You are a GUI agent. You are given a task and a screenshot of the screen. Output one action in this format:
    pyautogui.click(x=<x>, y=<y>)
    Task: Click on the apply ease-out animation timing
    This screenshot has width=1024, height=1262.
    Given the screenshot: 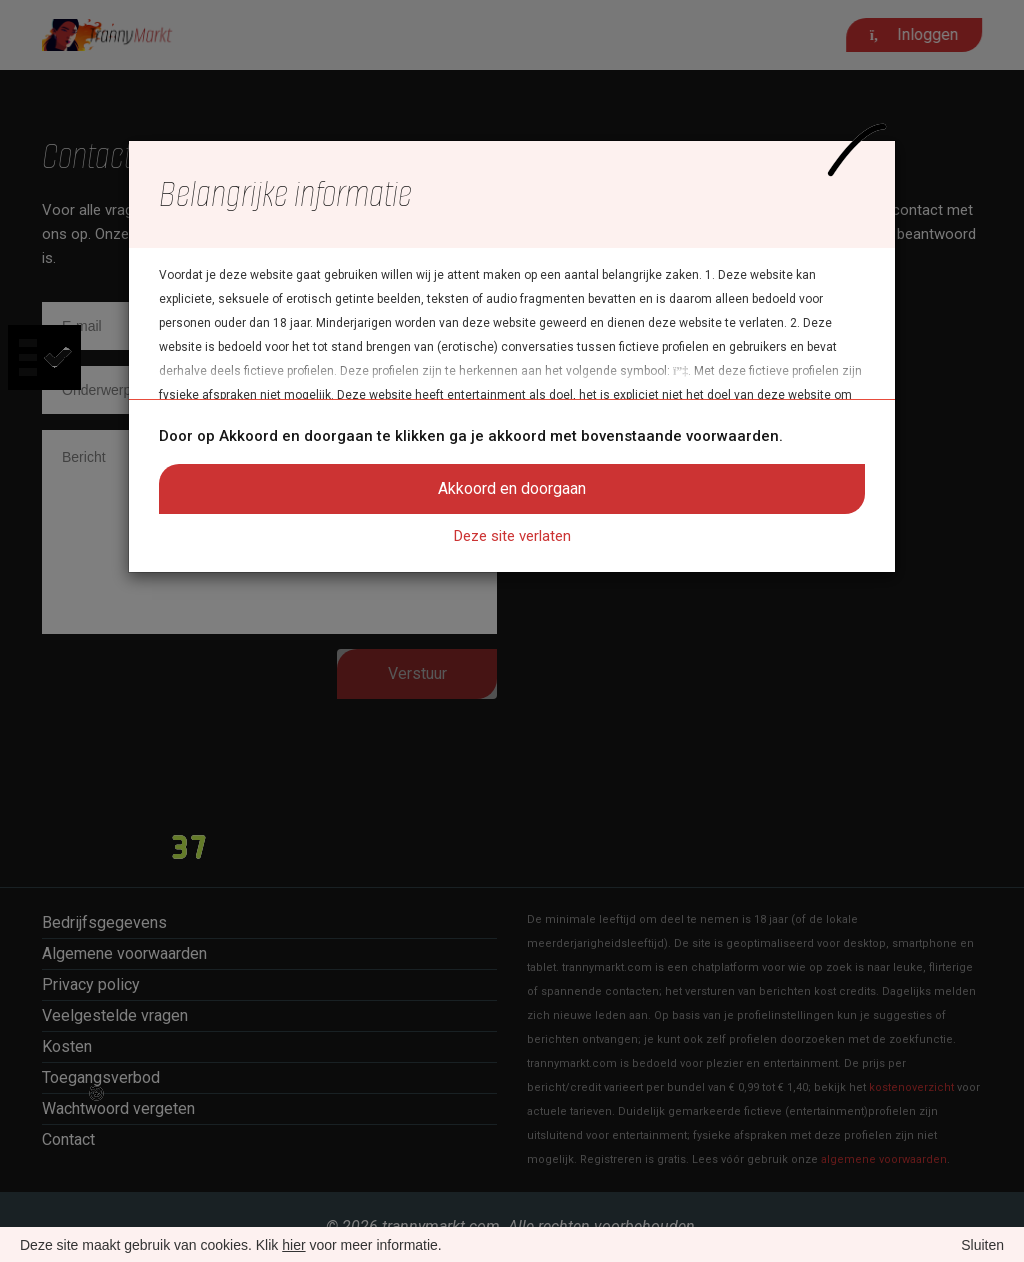 What is the action you would take?
    pyautogui.click(x=857, y=150)
    